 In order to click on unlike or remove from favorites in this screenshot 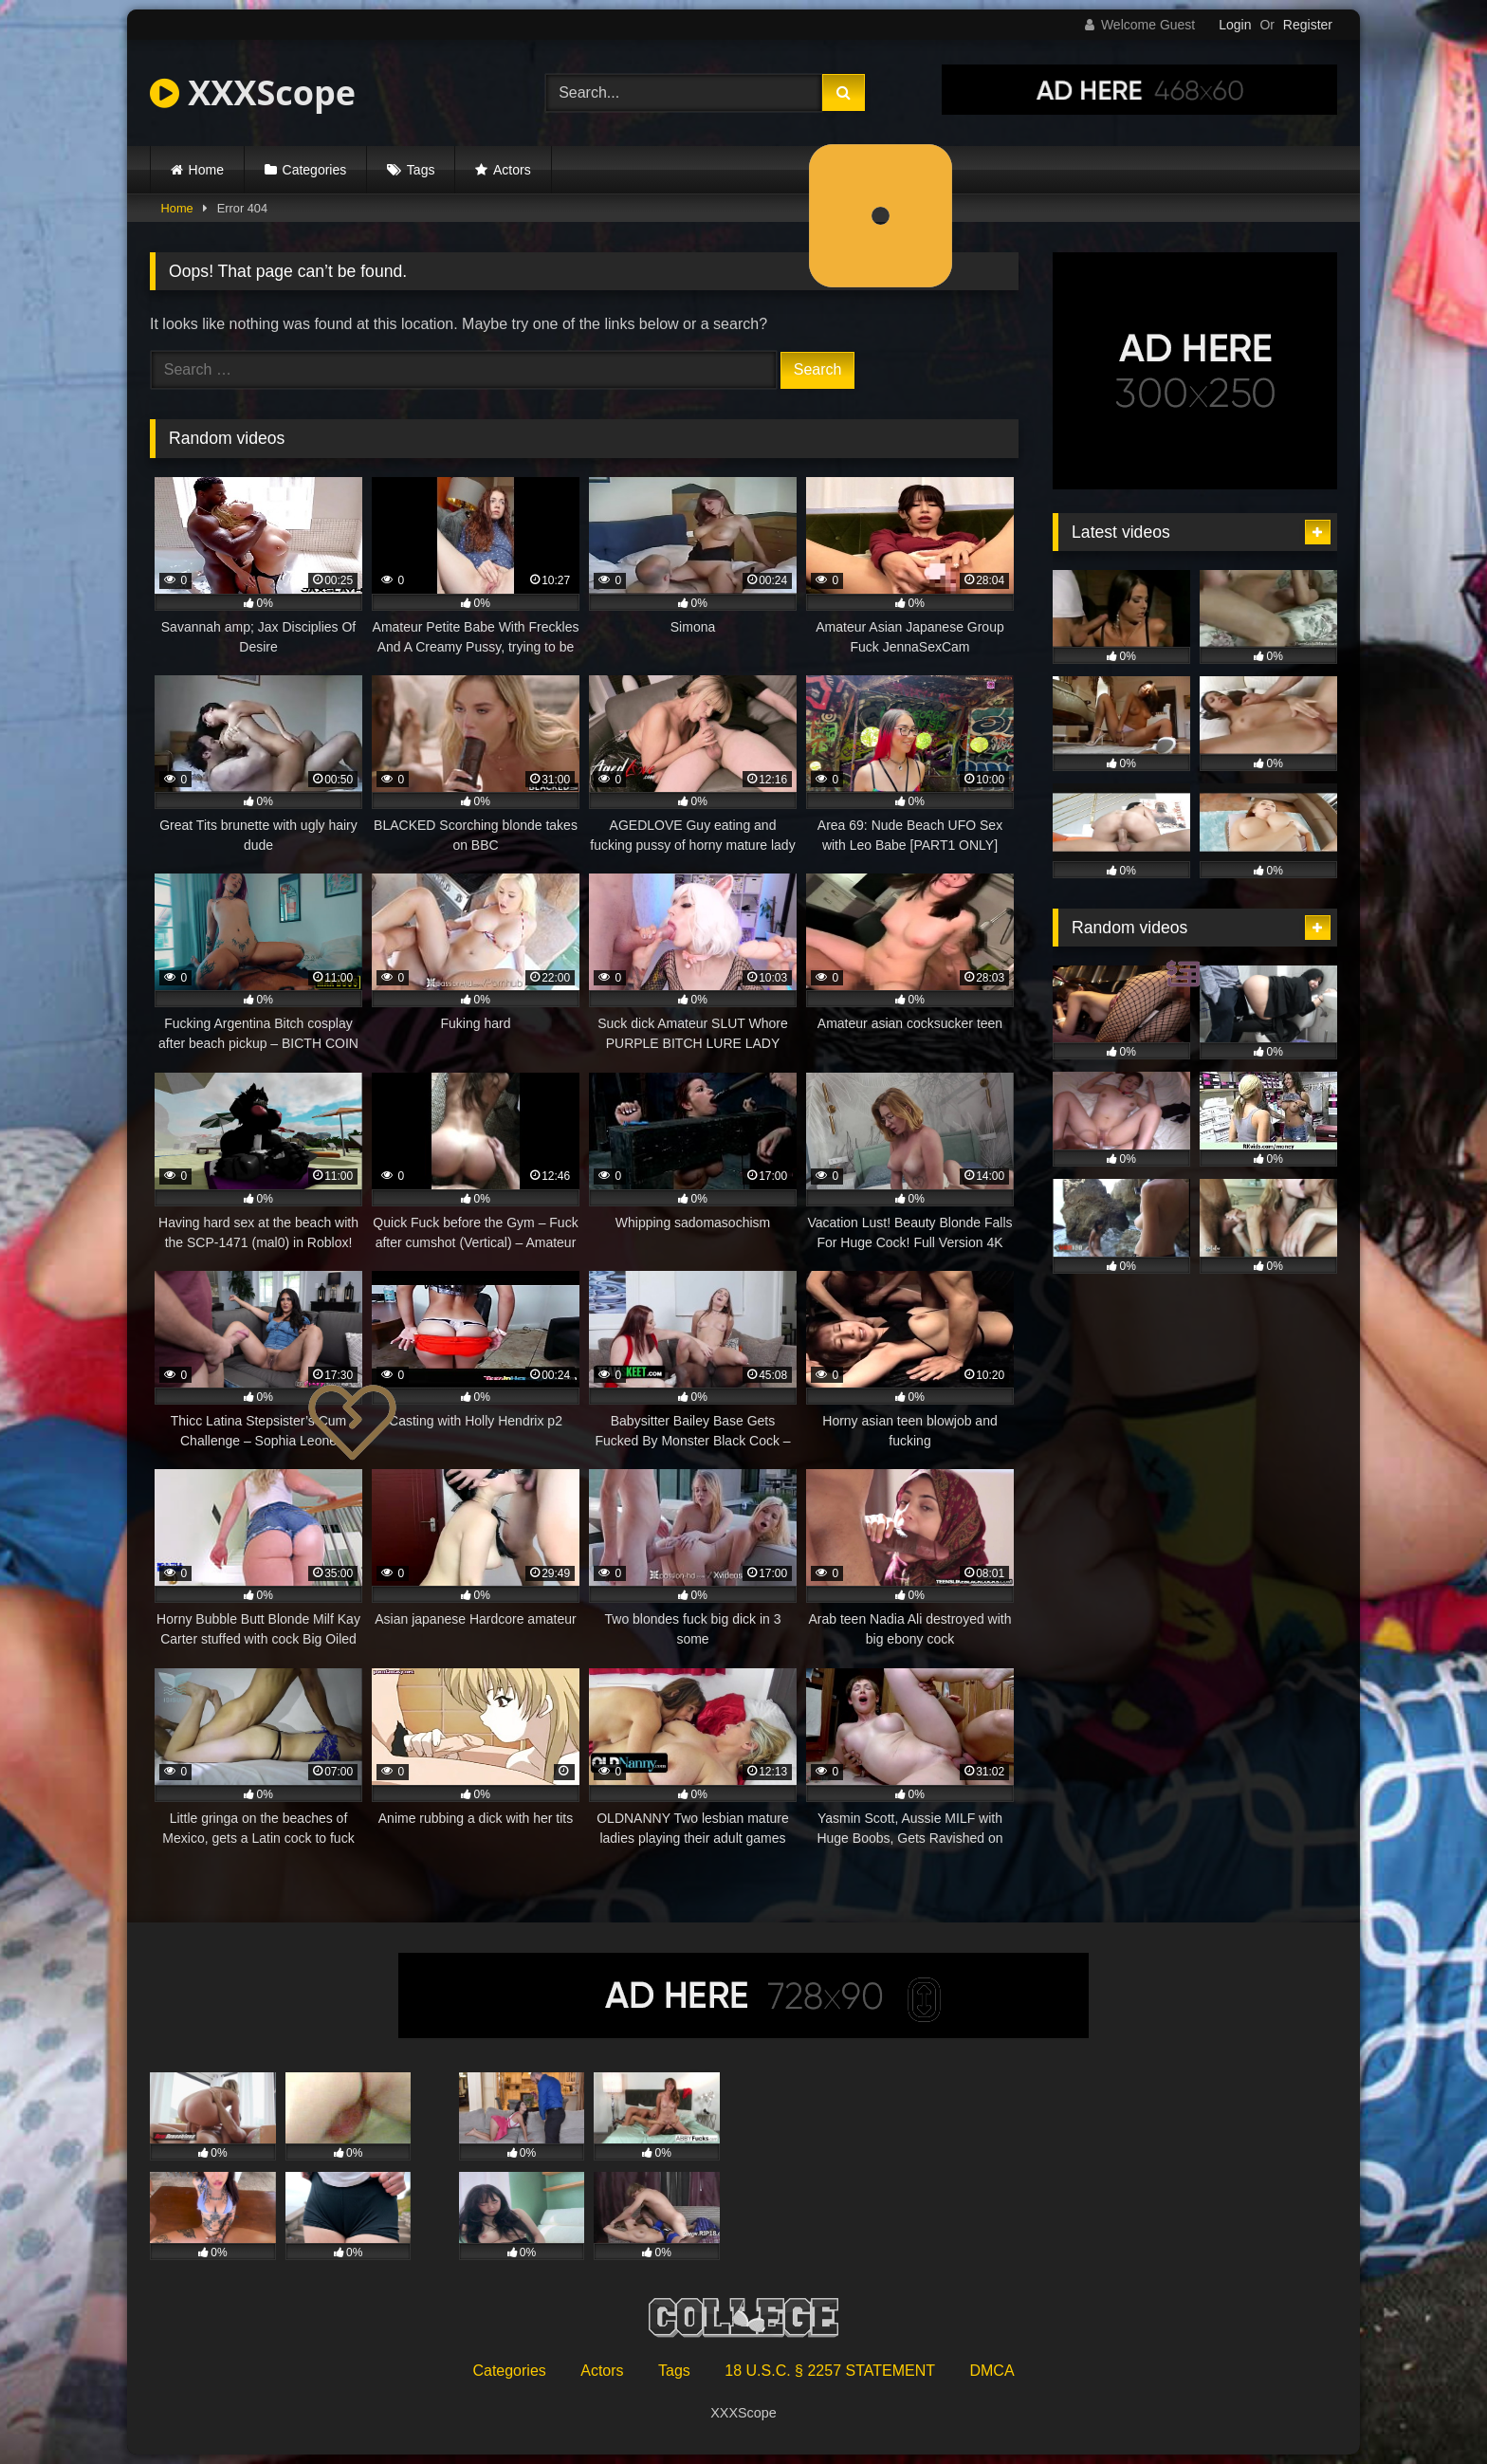, I will do `click(352, 1419)`.